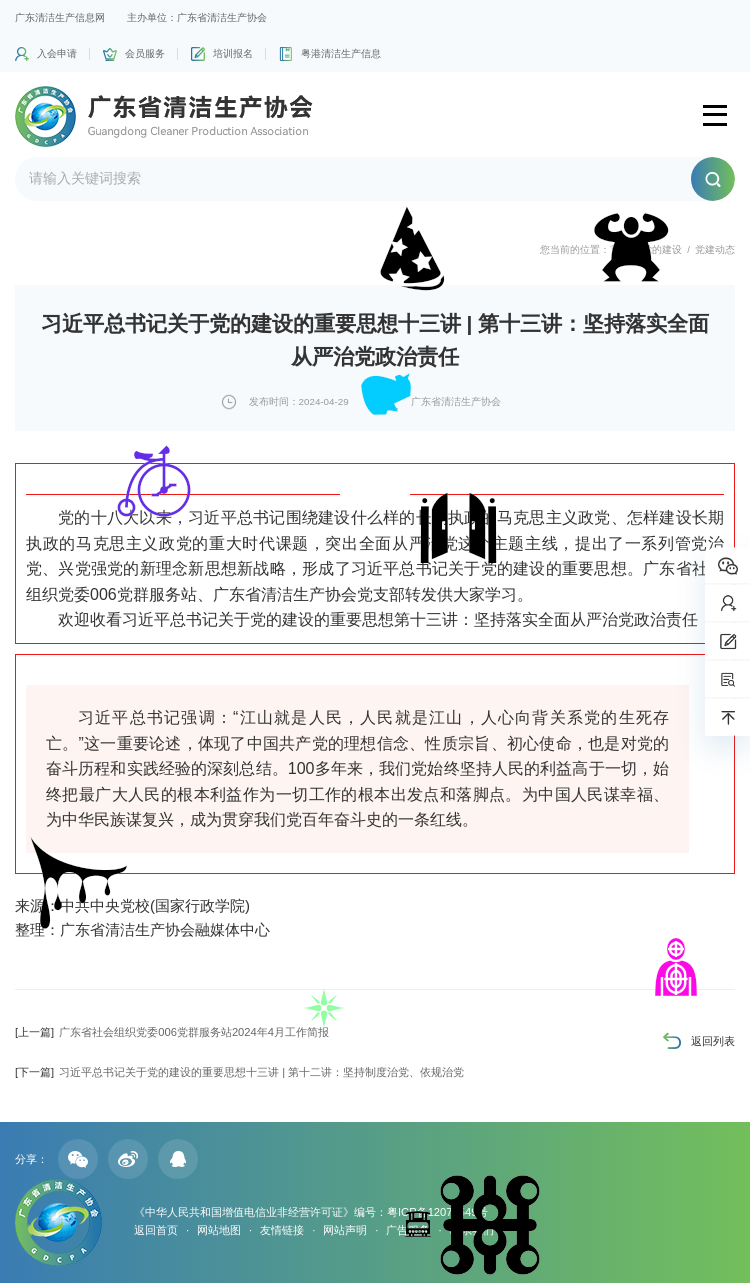 This screenshot has width=750, height=1283. Describe the element at coordinates (676, 967) in the screenshot. I see `practice target for shooting range simulation` at that location.